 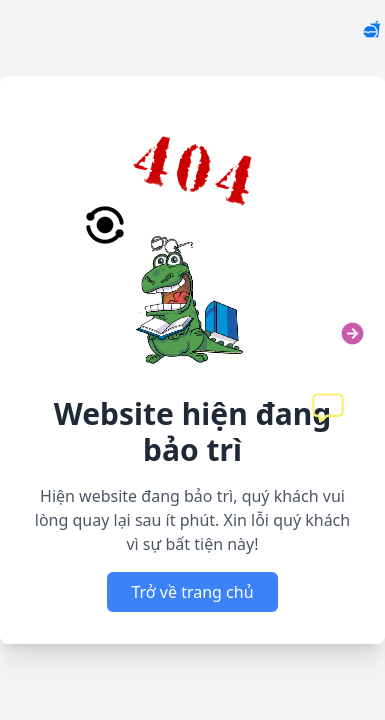 What do you see at coordinates (328, 408) in the screenshot?
I see `open chat or messaging` at bounding box center [328, 408].